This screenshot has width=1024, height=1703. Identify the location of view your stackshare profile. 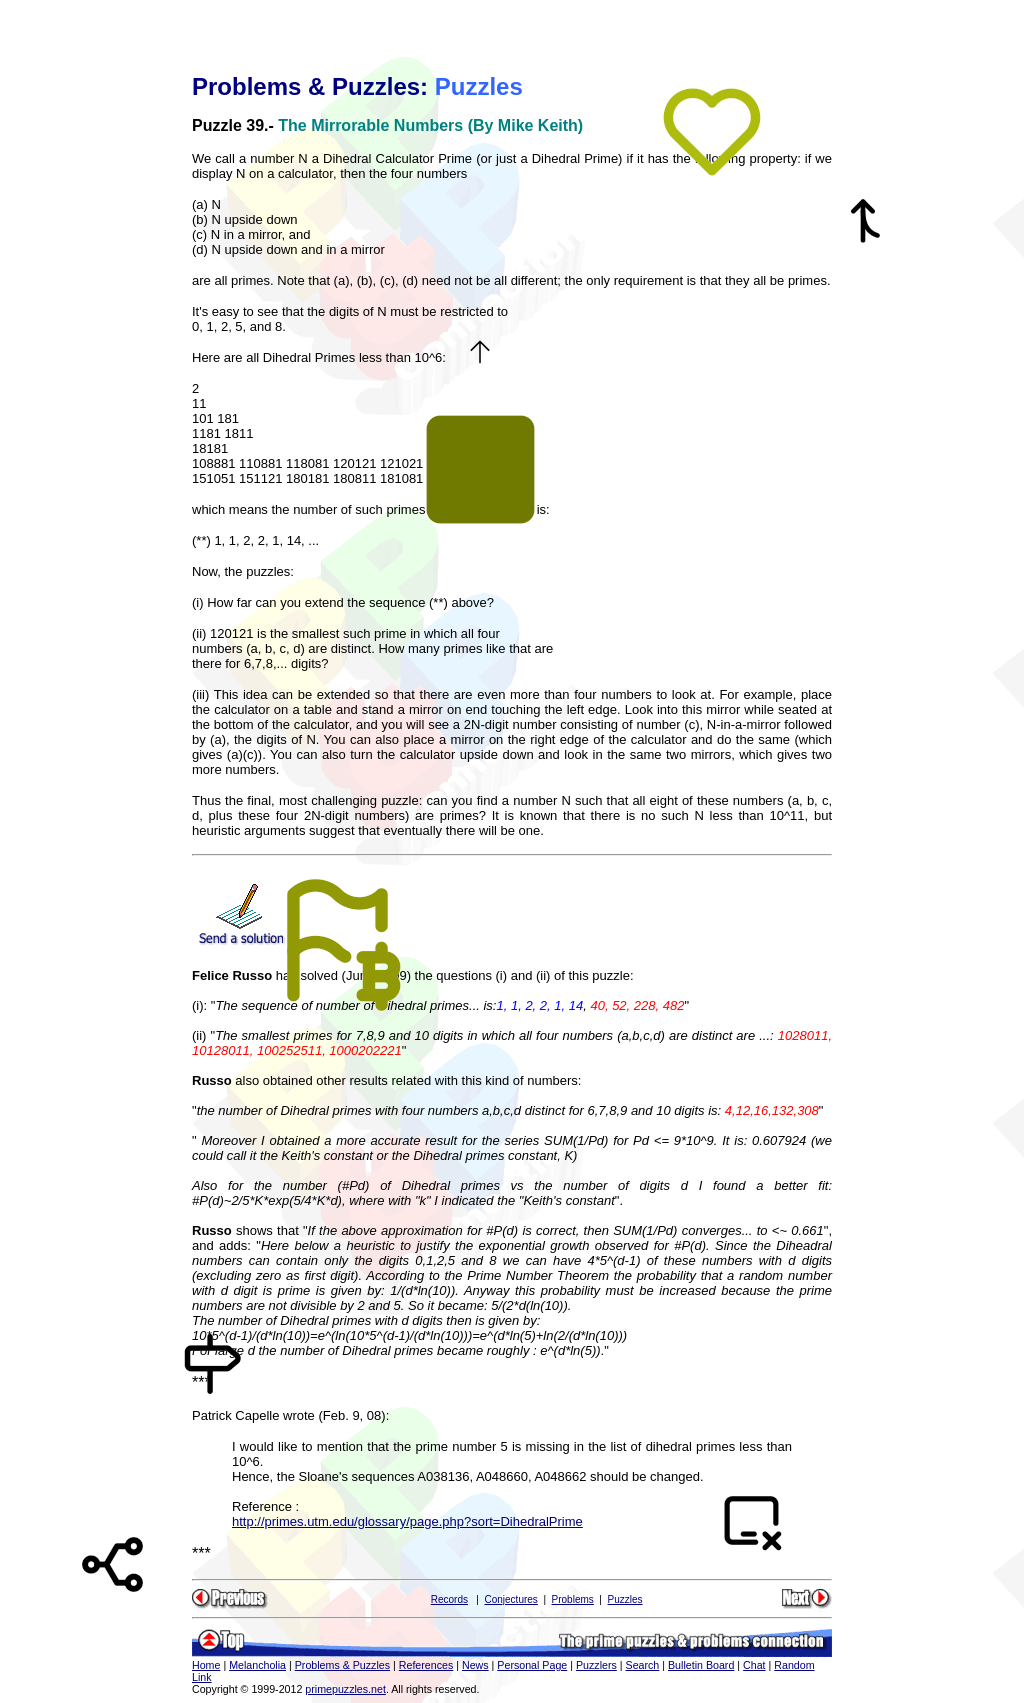
(112, 1564).